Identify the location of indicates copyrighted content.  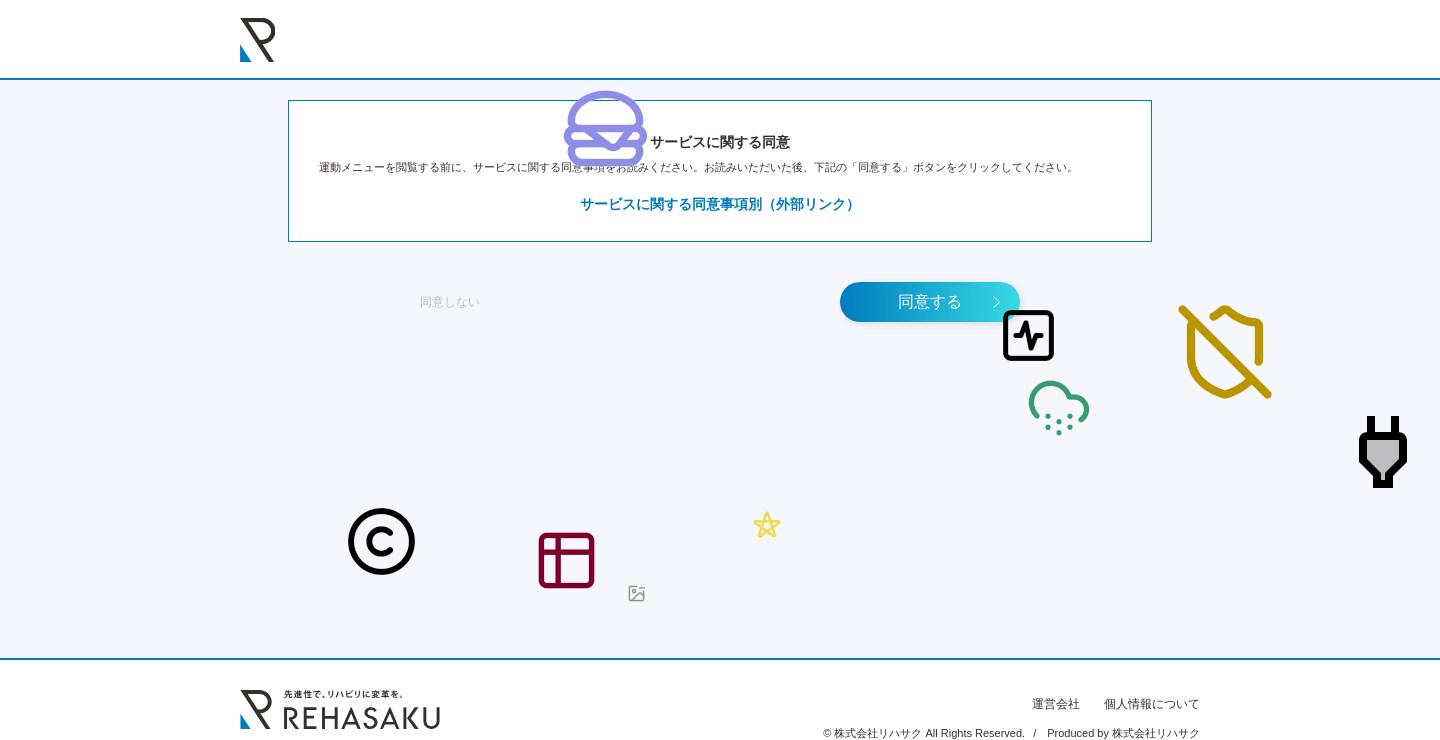
(381, 541).